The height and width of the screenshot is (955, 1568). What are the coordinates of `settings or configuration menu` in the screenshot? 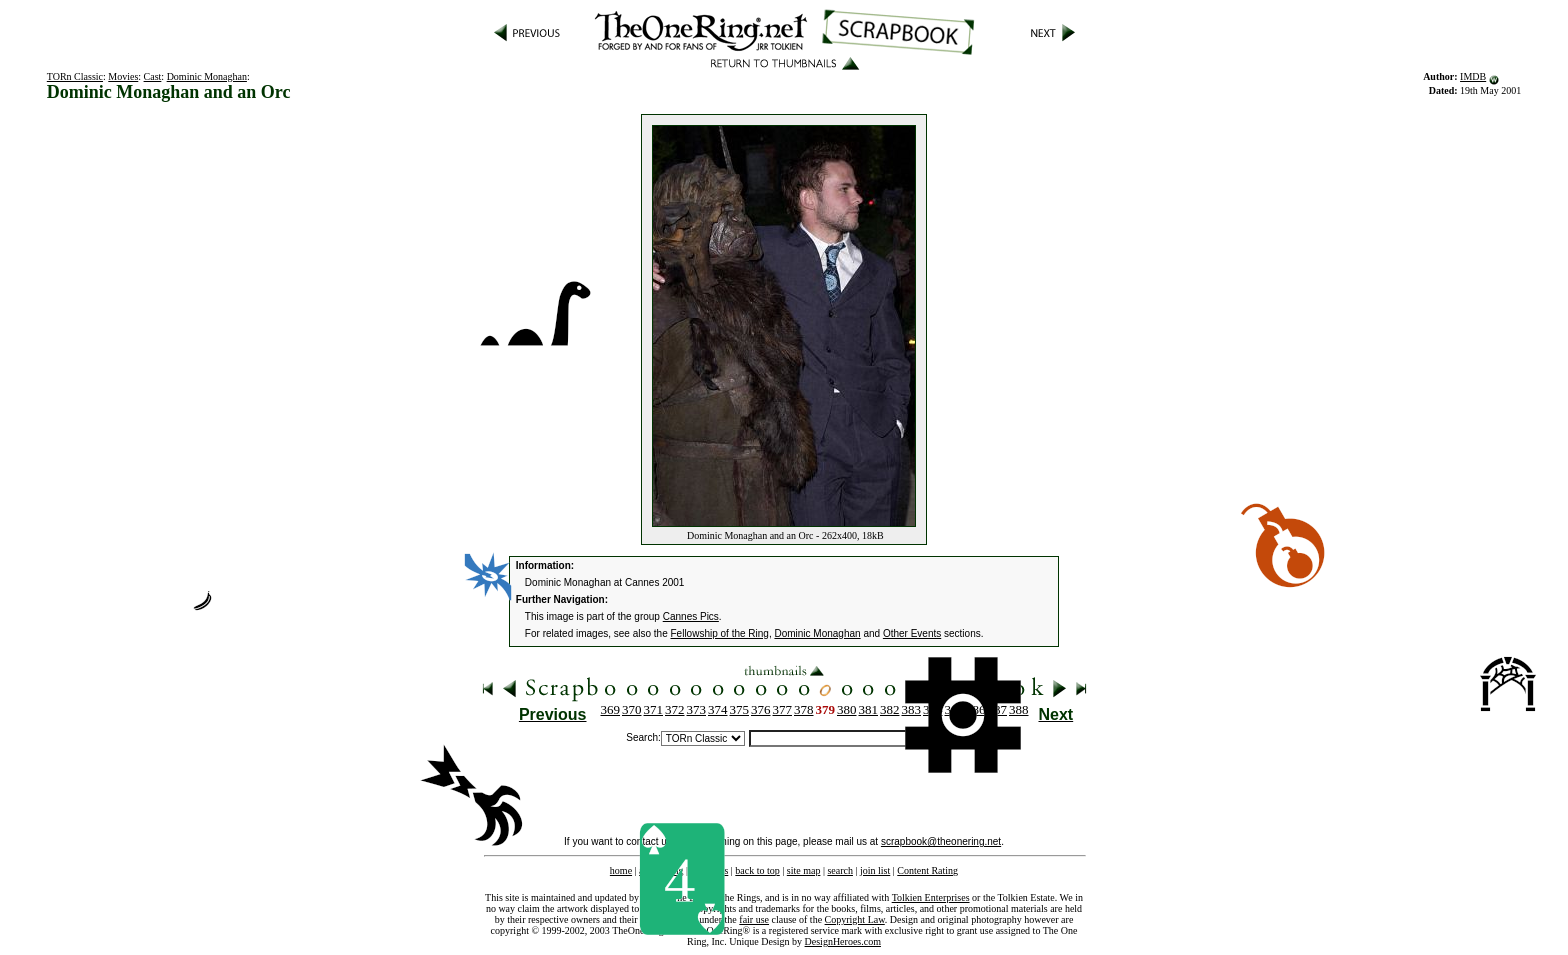 It's located at (963, 715).